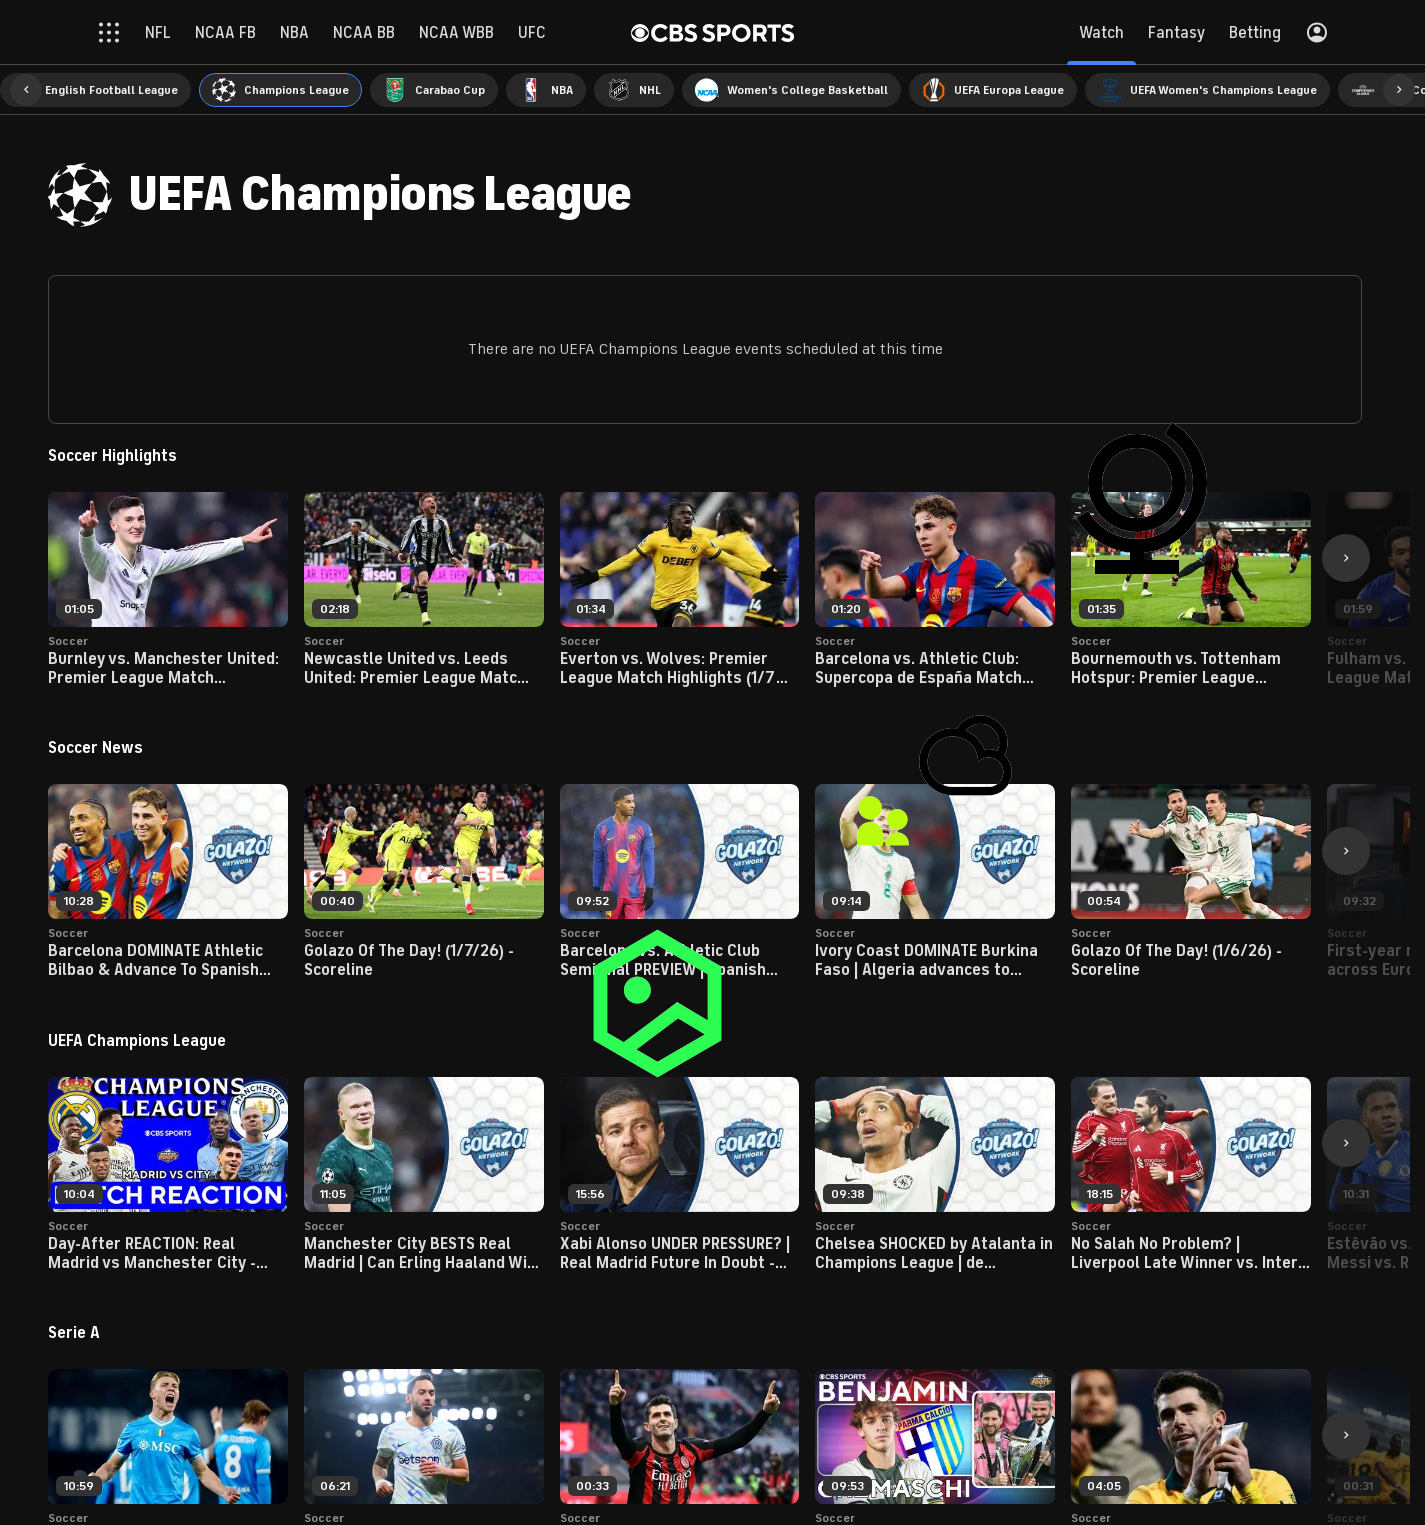 The image size is (1425, 1525). I want to click on view global or worldwide settings, so click(1137, 497).